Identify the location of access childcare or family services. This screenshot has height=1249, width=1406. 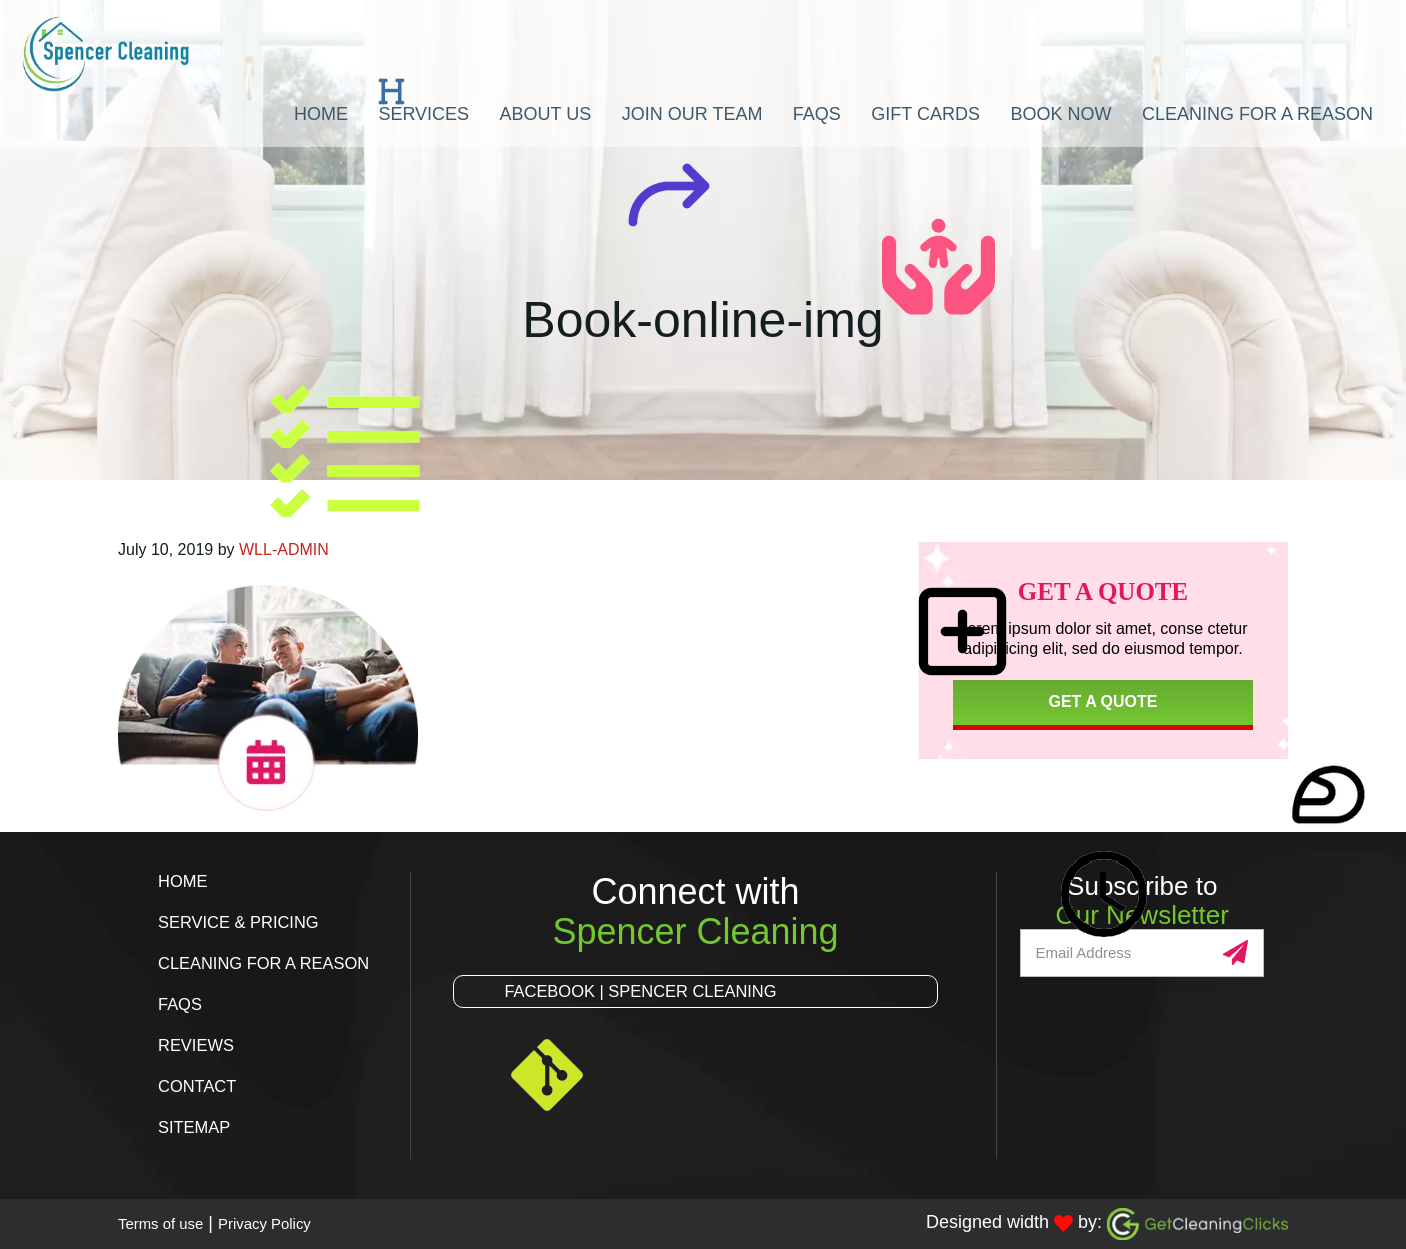
(938, 269).